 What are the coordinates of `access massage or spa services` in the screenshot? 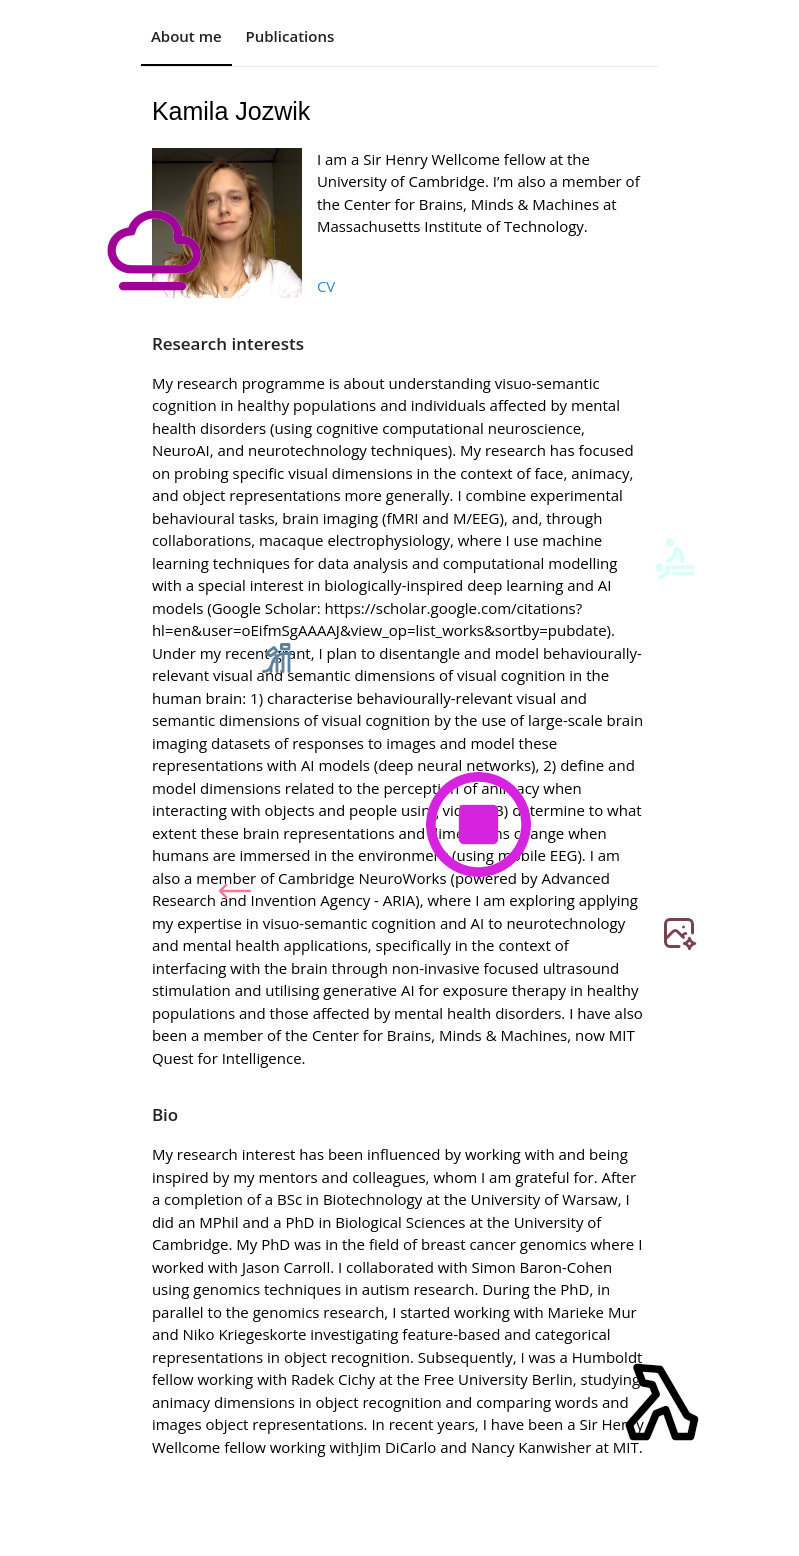 It's located at (676, 557).